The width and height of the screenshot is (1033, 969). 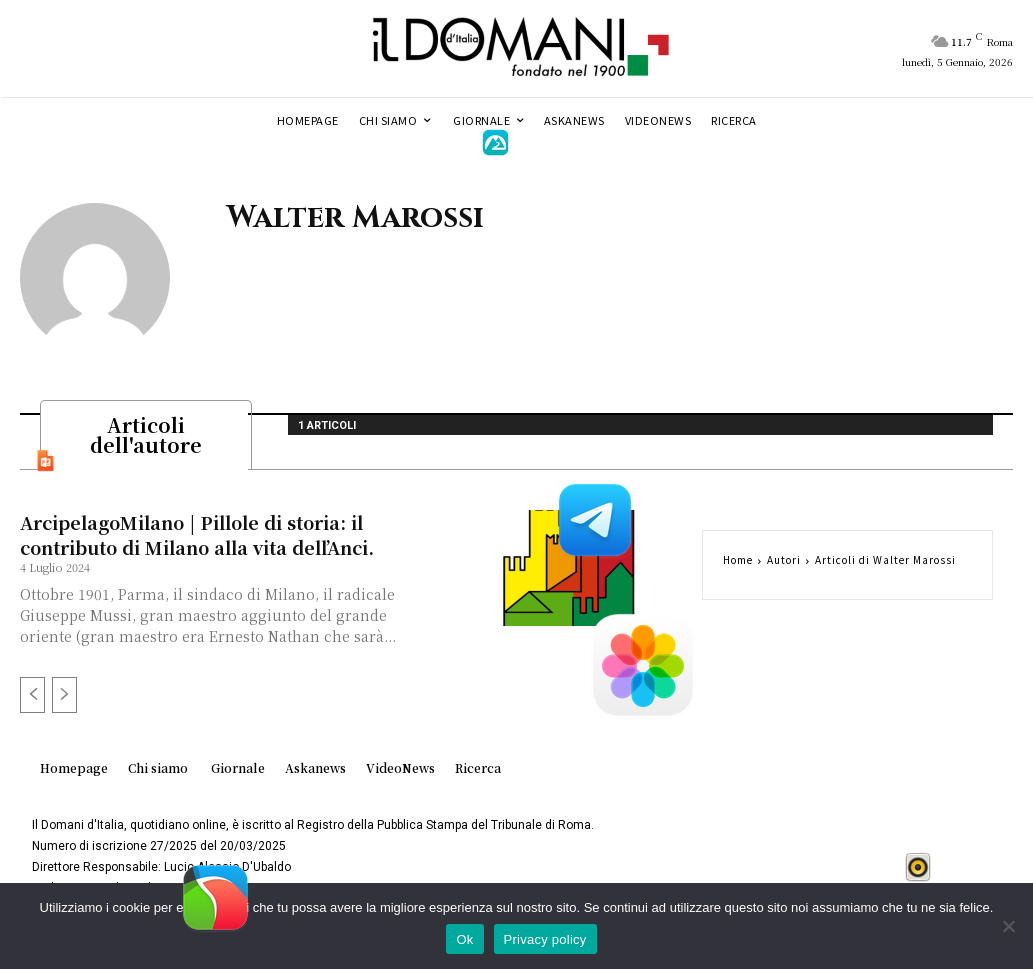 What do you see at coordinates (595, 520) in the screenshot?
I see `open Telegram messaging app` at bounding box center [595, 520].